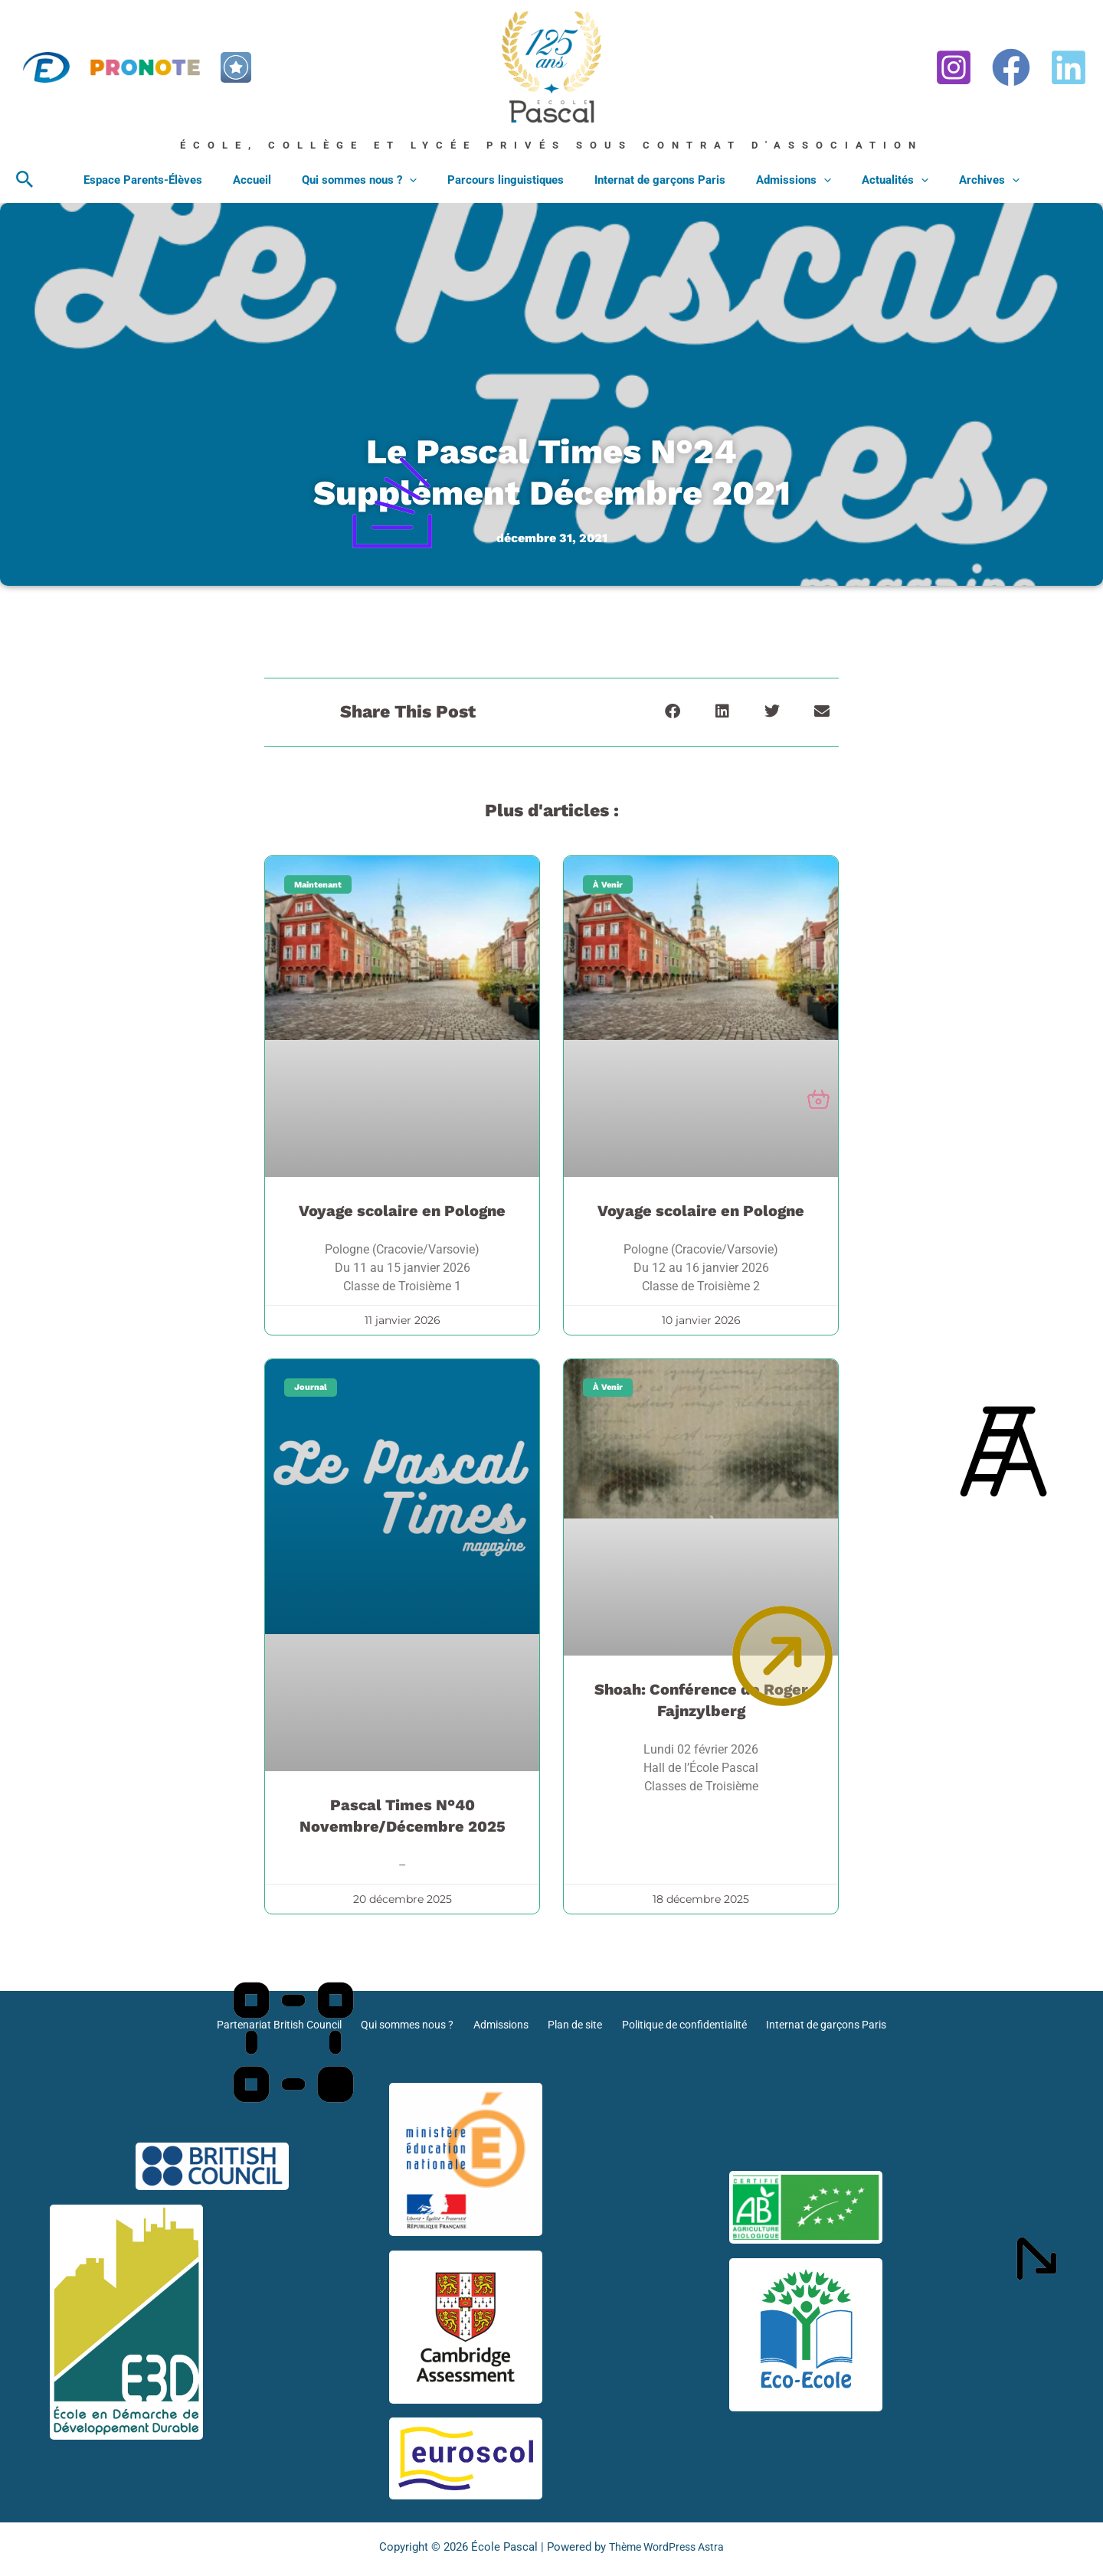 The width and height of the screenshot is (1103, 2576). I want to click on view your shopping basket, so click(818, 1099).